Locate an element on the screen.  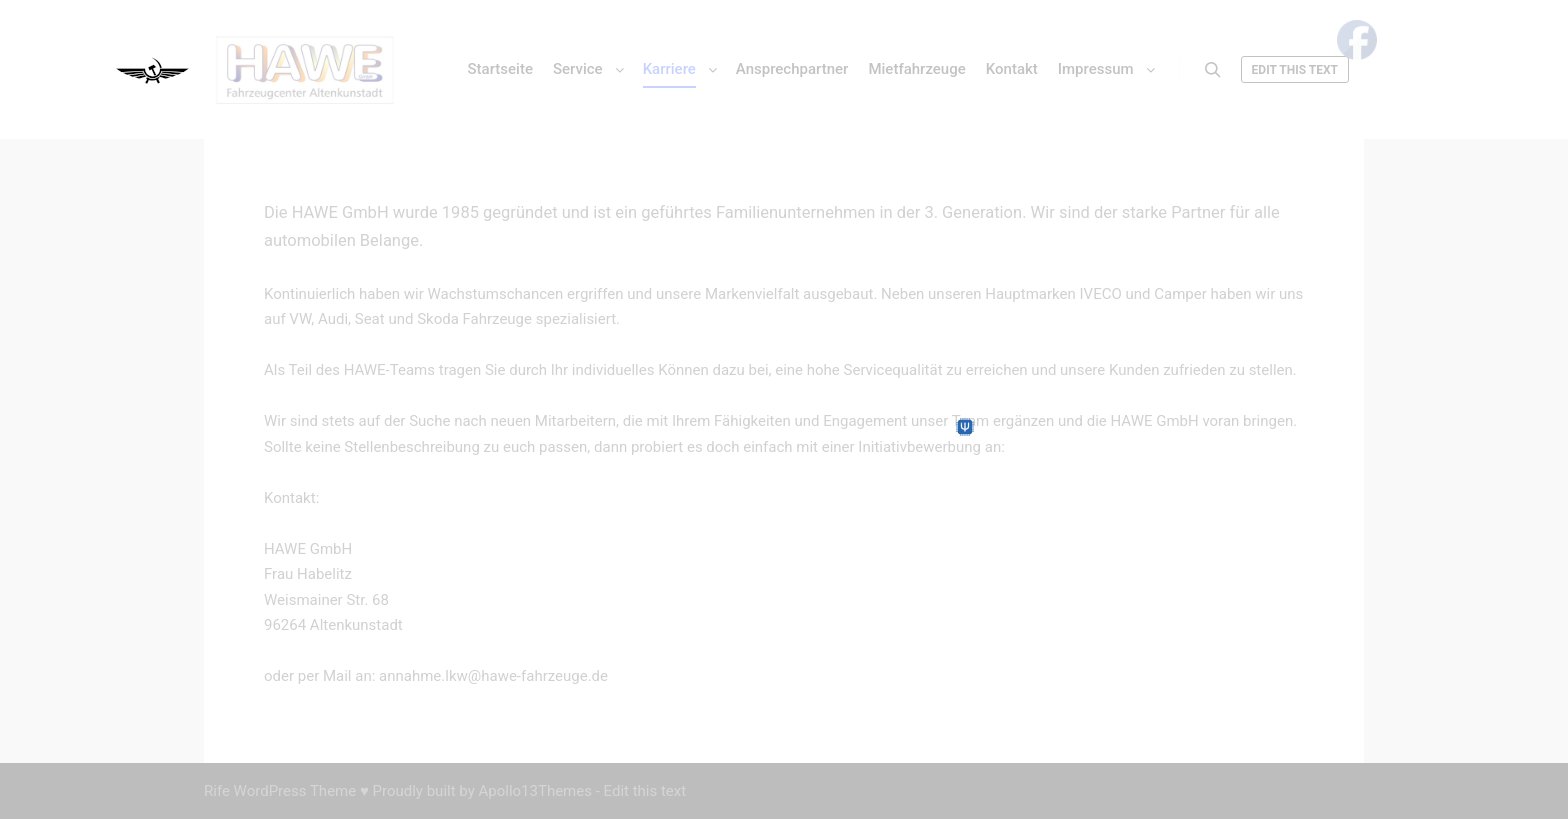
QMK firmware project logo is located at coordinates (965, 427).